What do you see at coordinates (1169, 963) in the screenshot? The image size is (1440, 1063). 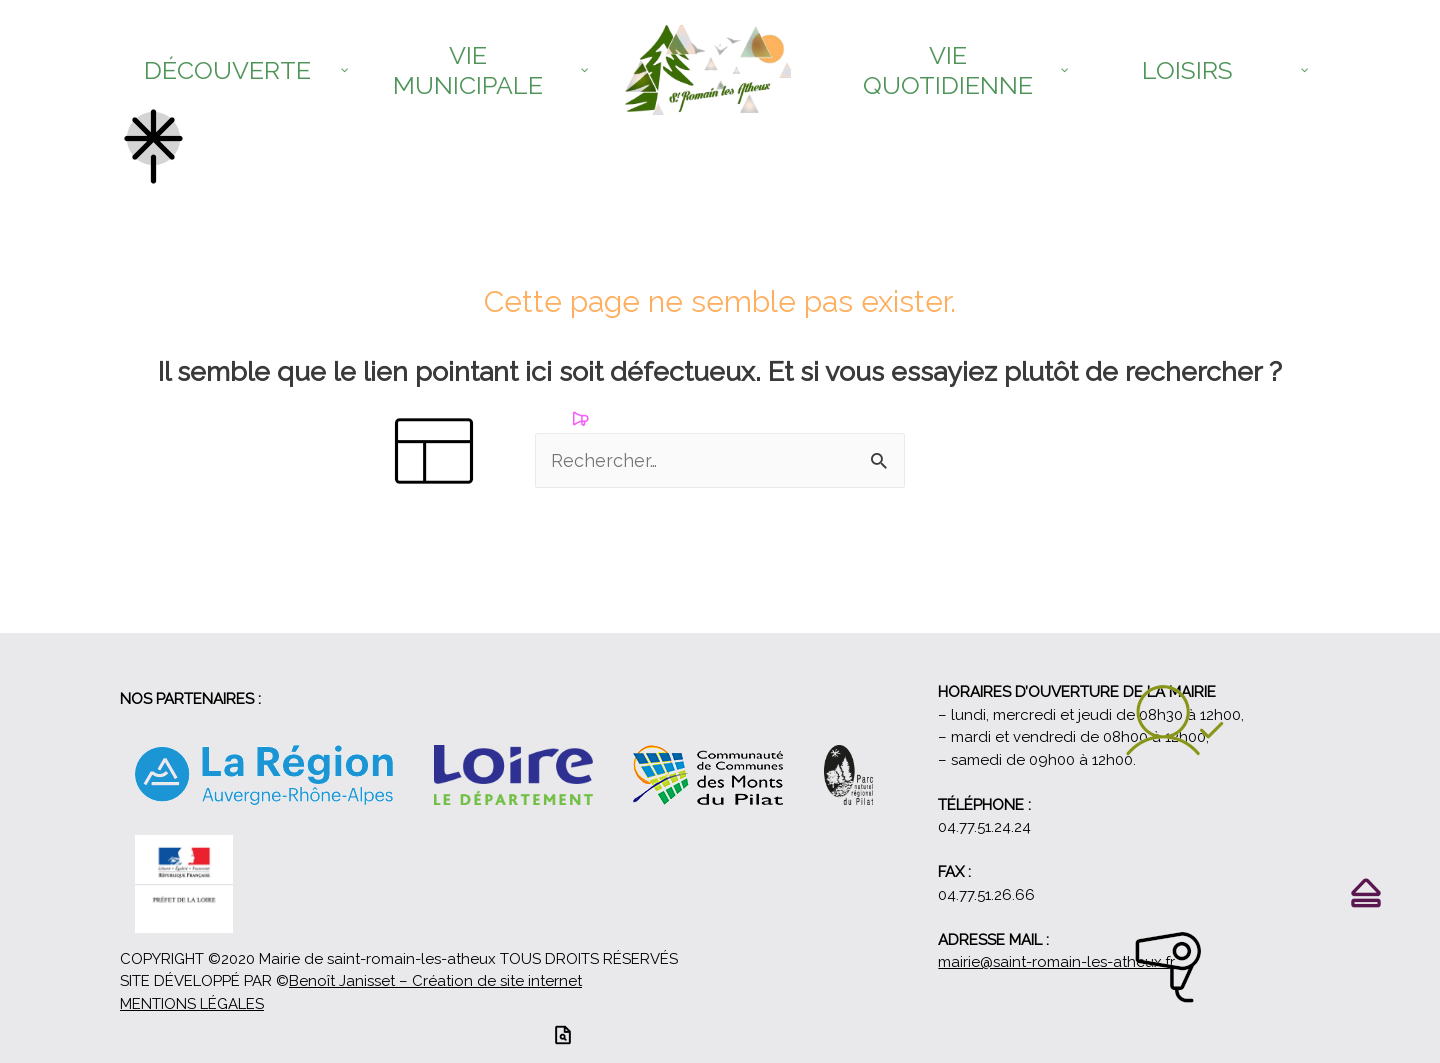 I see `hair styling or salon services` at bounding box center [1169, 963].